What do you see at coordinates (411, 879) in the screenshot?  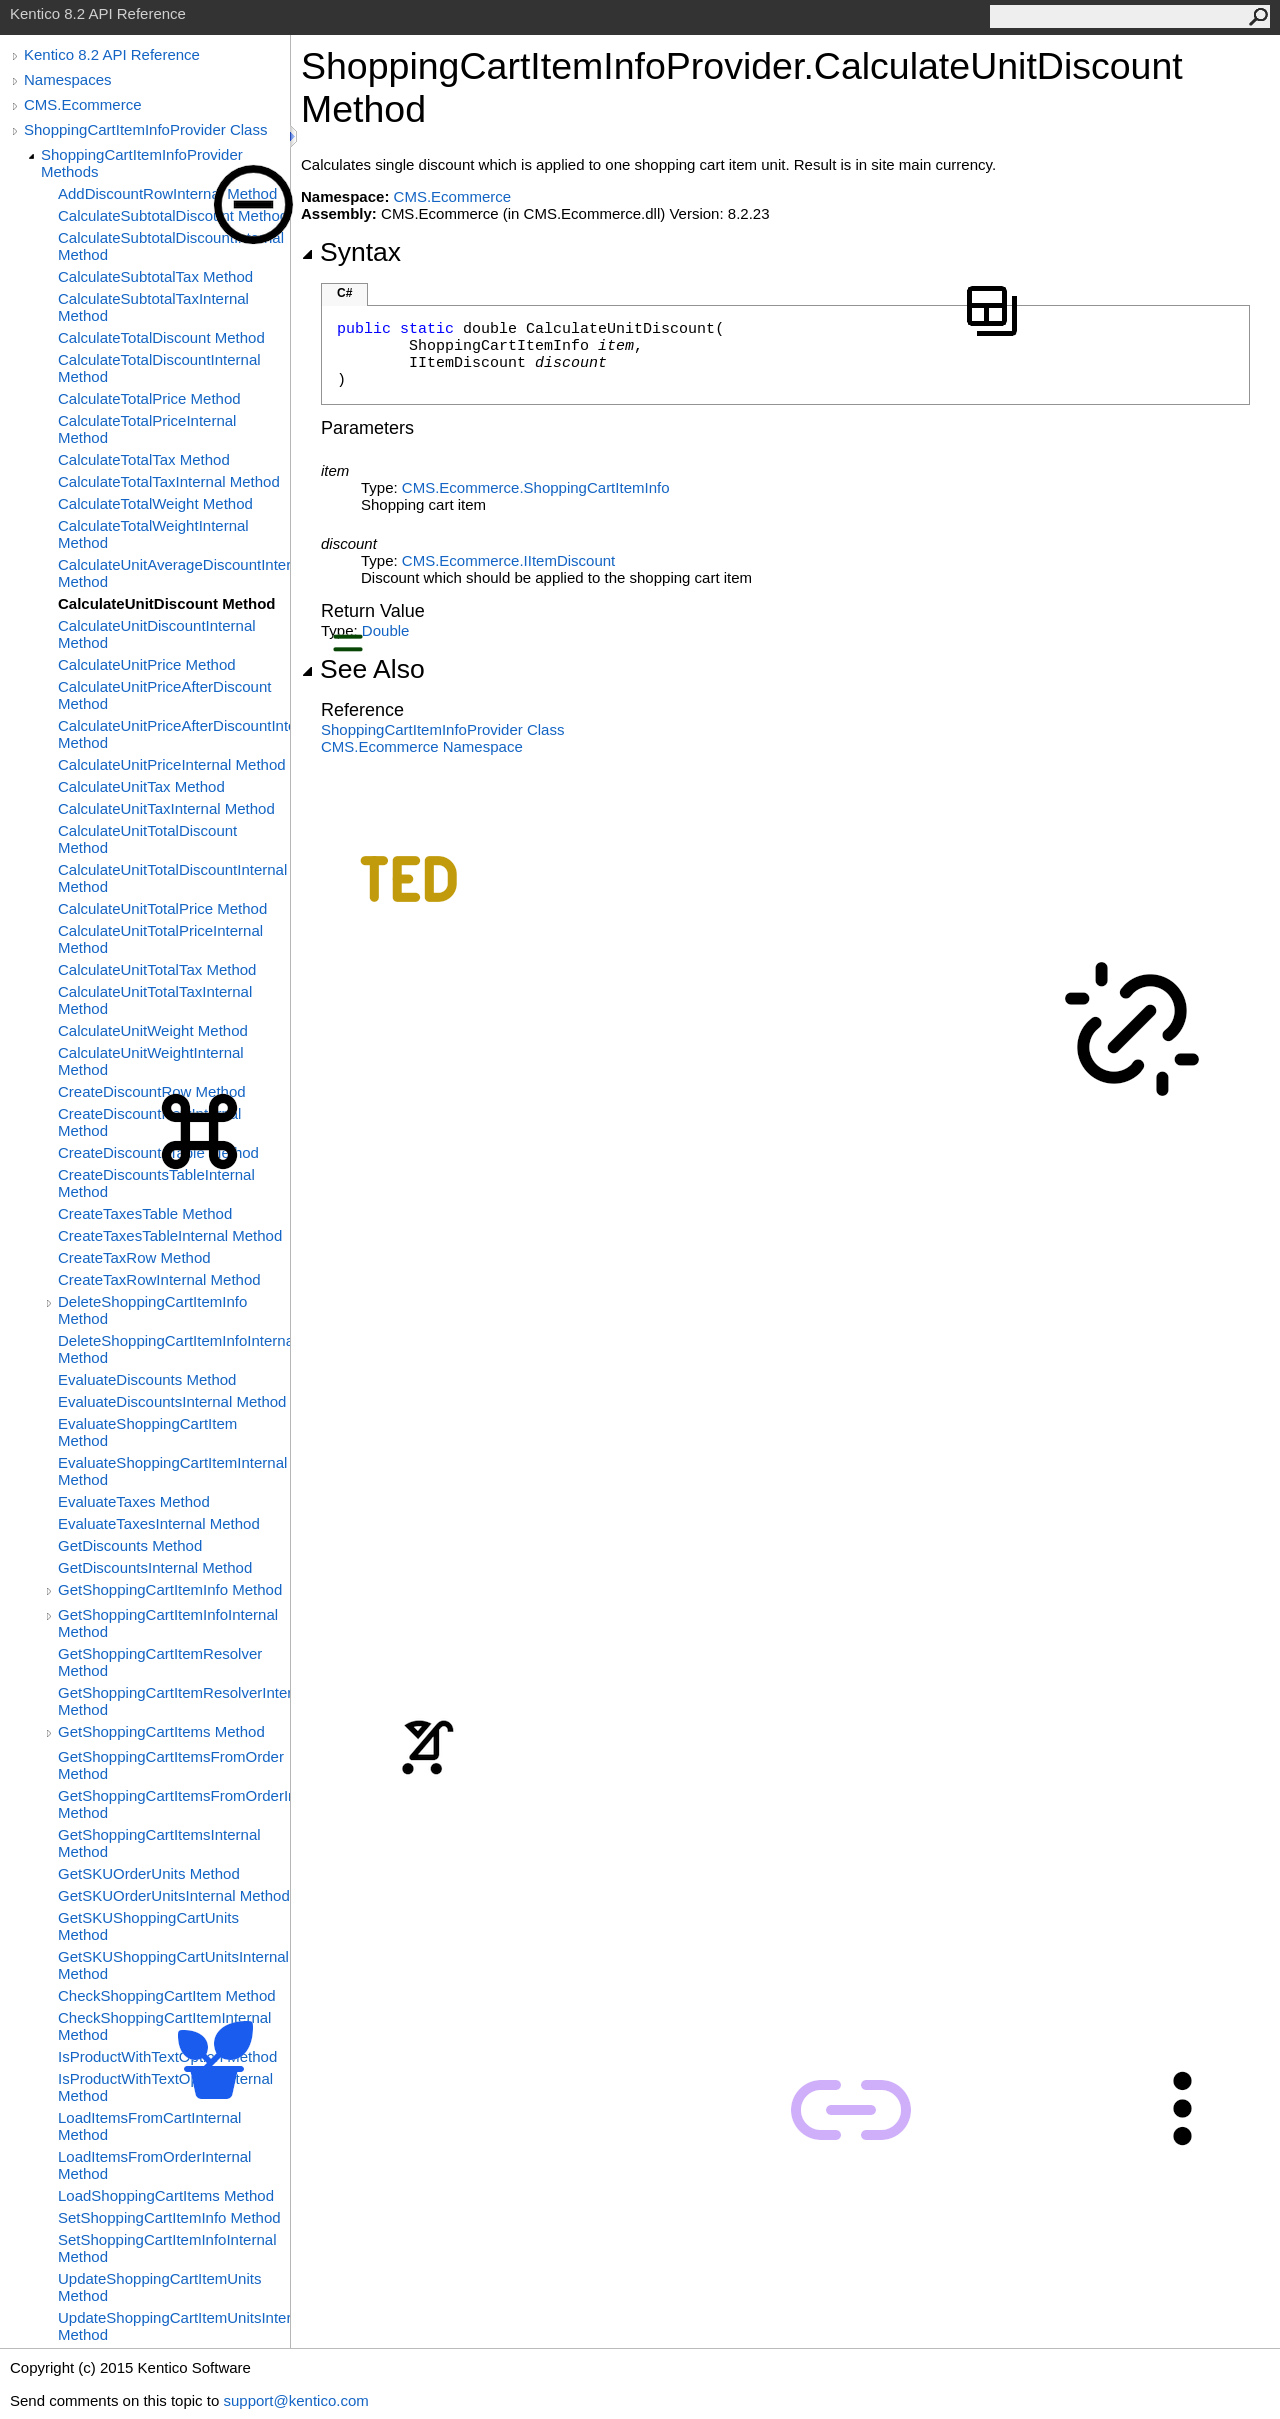 I see `open the TED app or website` at bounding box center [411, 879].